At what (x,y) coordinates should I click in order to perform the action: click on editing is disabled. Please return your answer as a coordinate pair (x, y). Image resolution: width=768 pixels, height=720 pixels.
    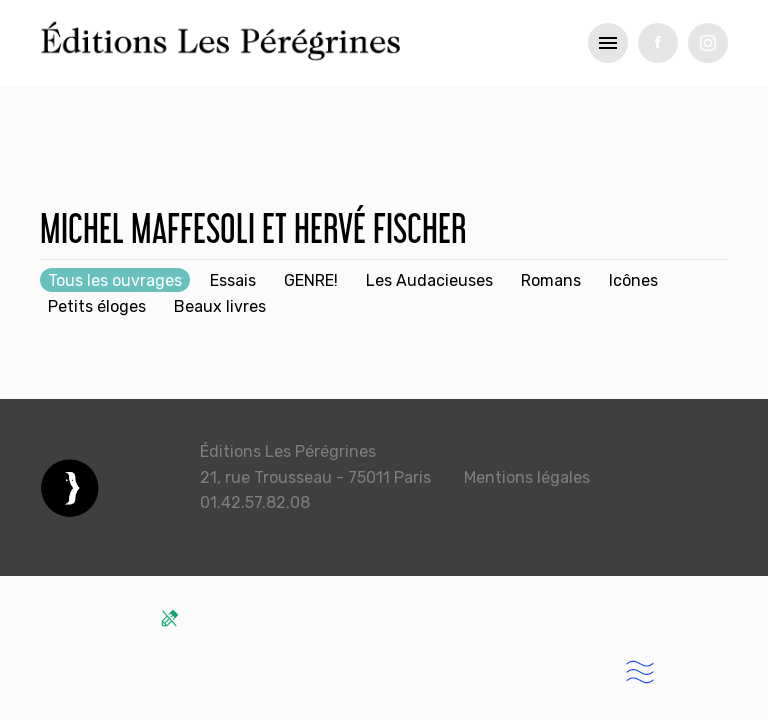
    Looking at the image, I should click on (169, 618).